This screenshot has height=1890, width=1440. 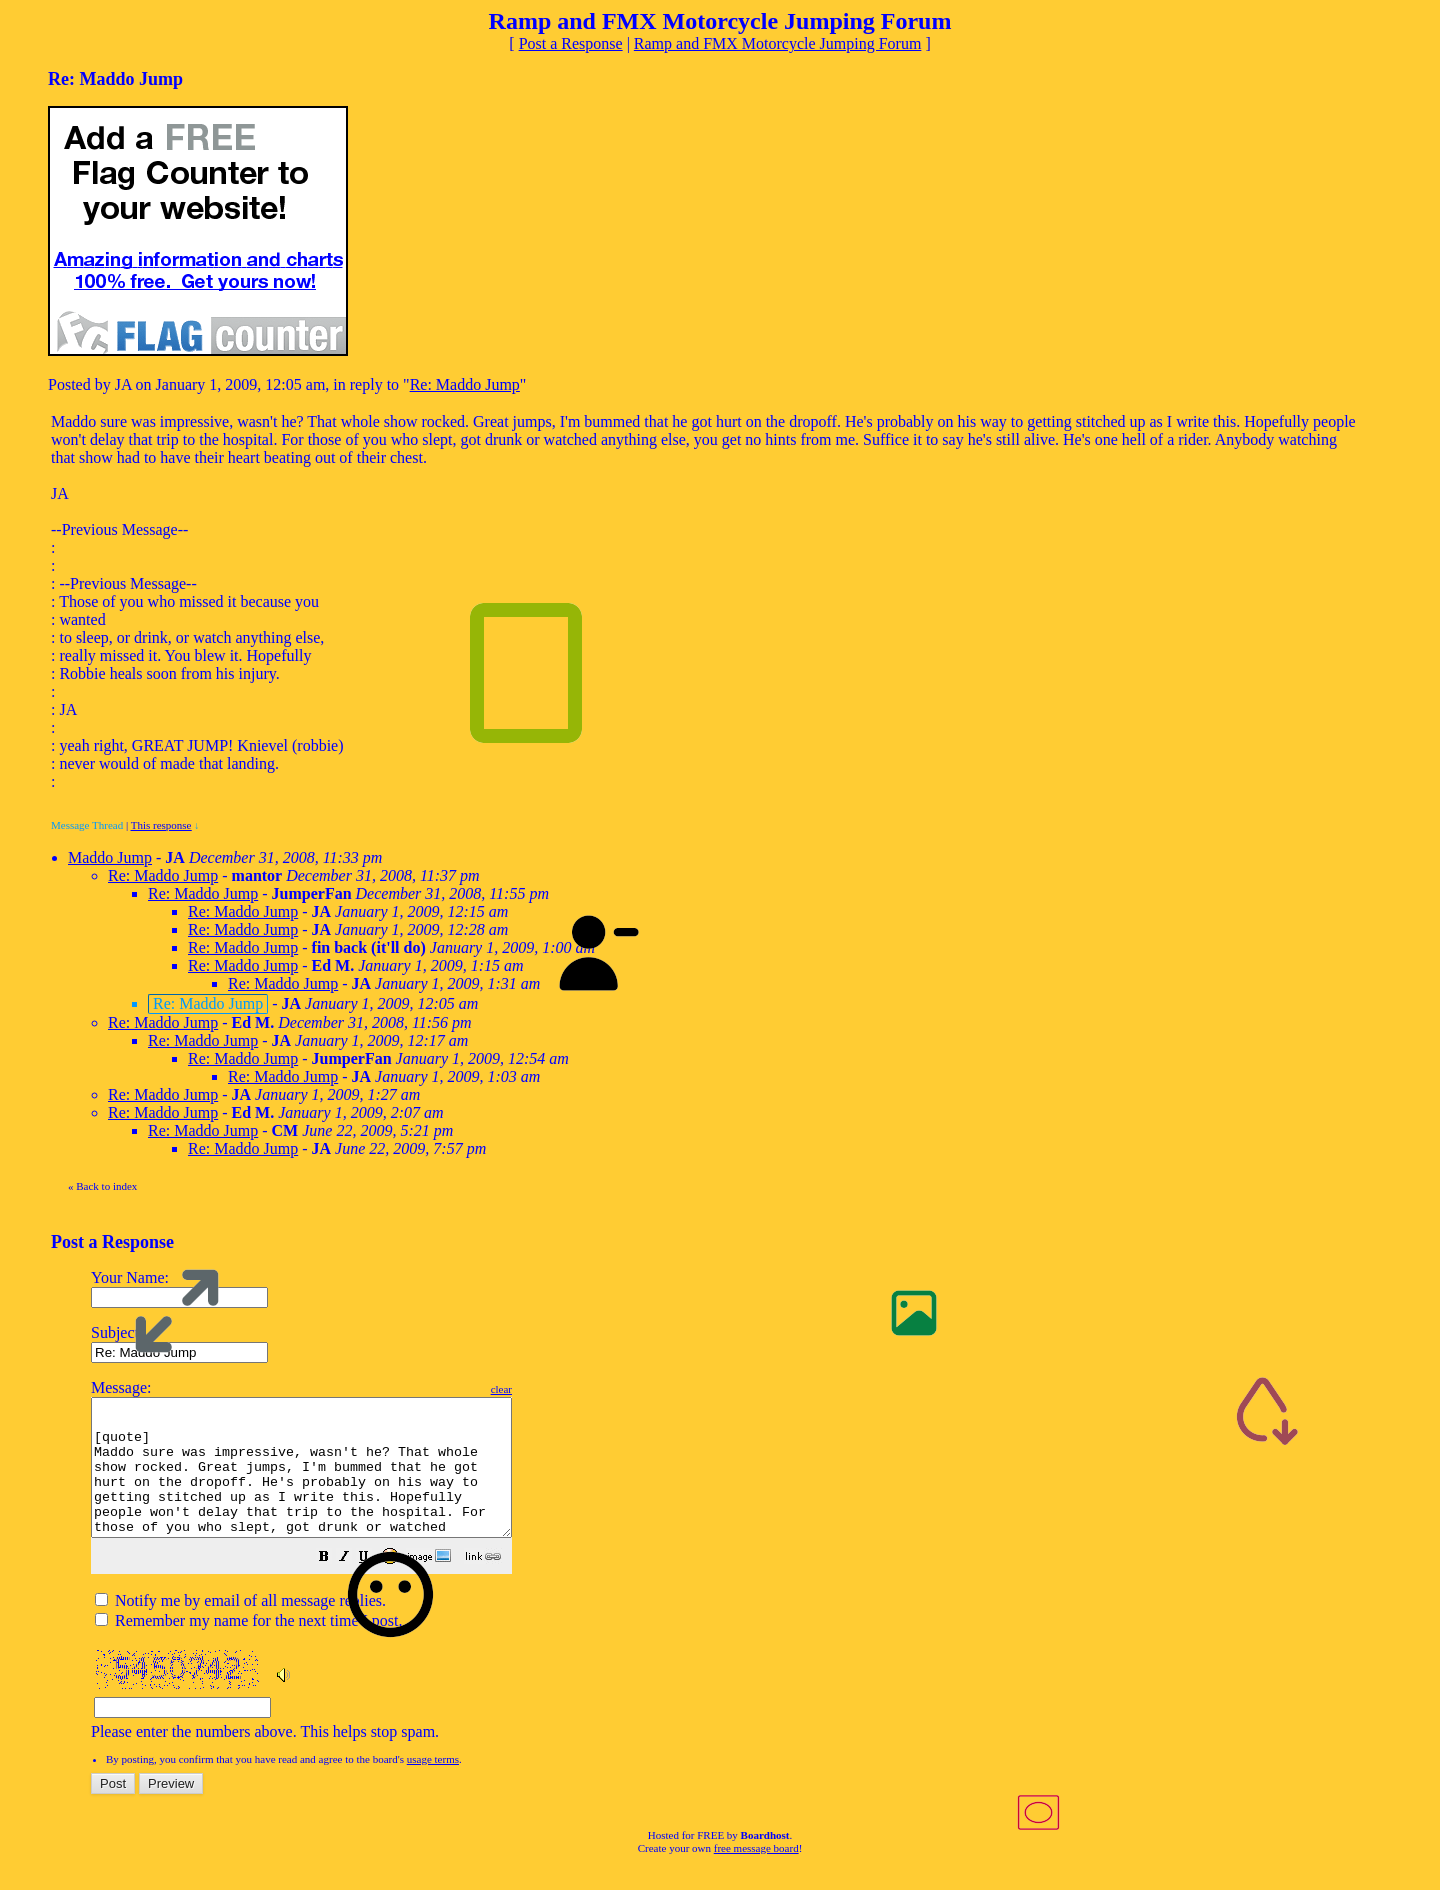 What do you see at coordinates (597, 953) in the screenshot?
I see `remove a contact or friend` at bounding box center [597, 953].